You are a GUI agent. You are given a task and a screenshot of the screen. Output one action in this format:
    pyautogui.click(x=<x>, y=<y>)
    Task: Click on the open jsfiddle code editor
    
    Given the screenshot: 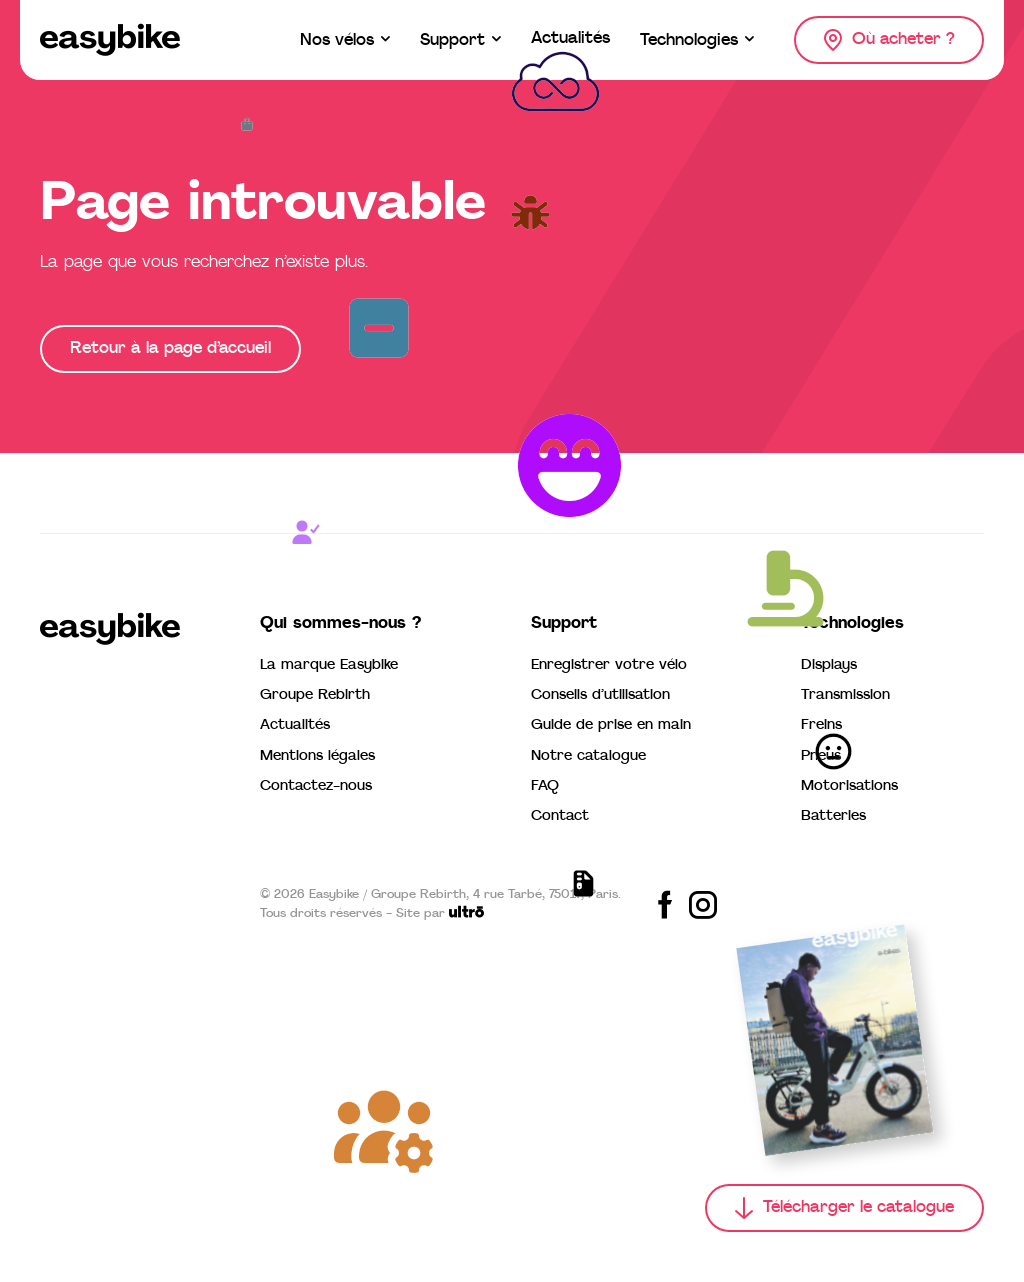 What is the action you would take?
    pyautogui.click(x=555, y=81)
    